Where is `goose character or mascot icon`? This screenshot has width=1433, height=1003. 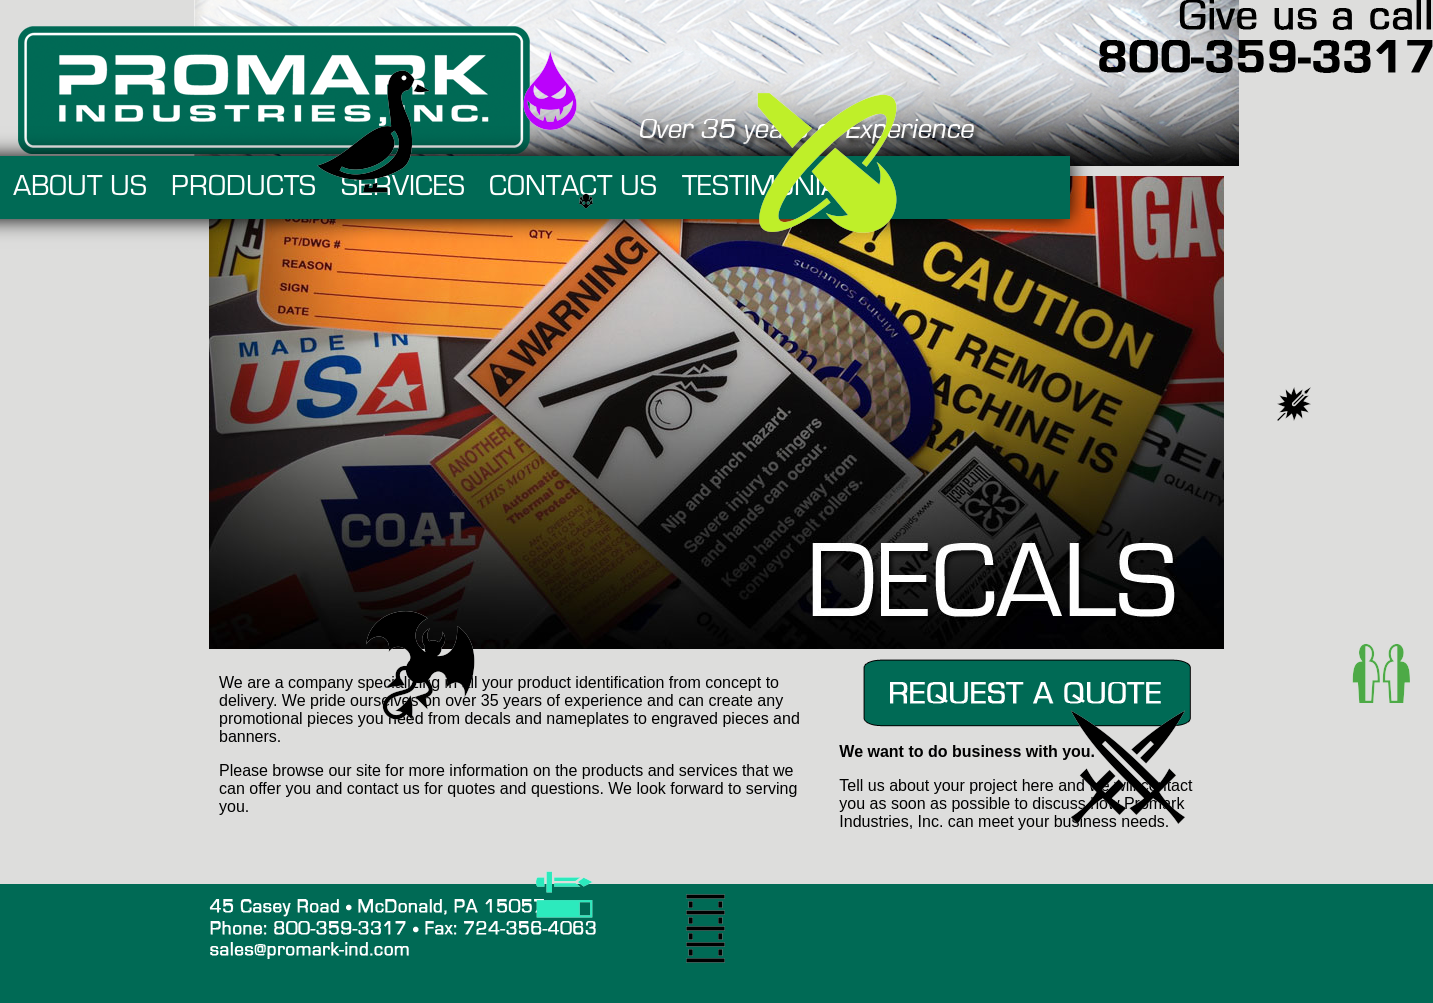 goose character or mascot icon is located at coordinates (373, 131).